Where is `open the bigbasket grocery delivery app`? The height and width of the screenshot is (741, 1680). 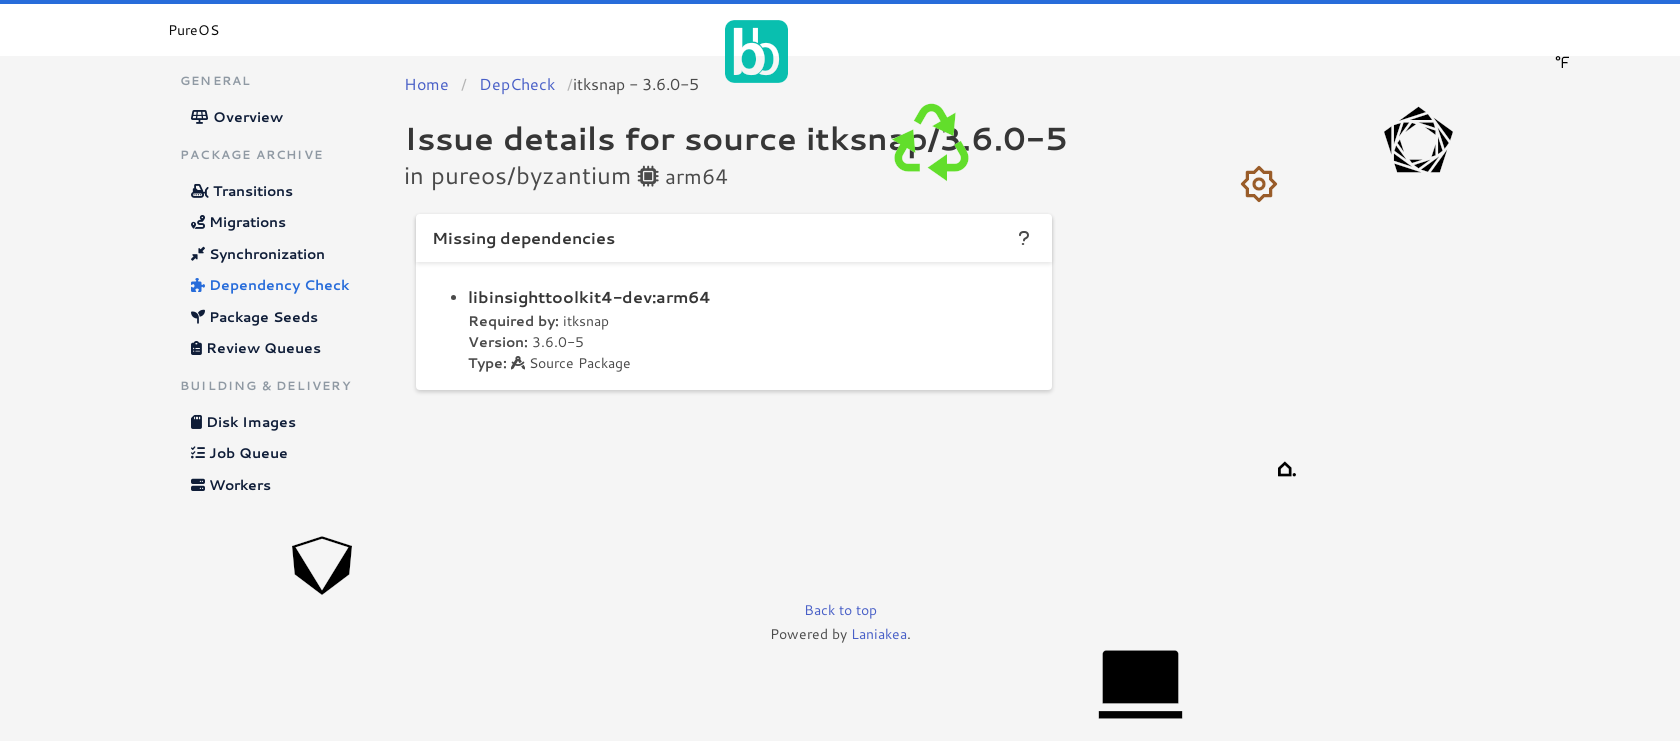
open the bigbasket grocery delivery app is located at coordinates (756, 51).